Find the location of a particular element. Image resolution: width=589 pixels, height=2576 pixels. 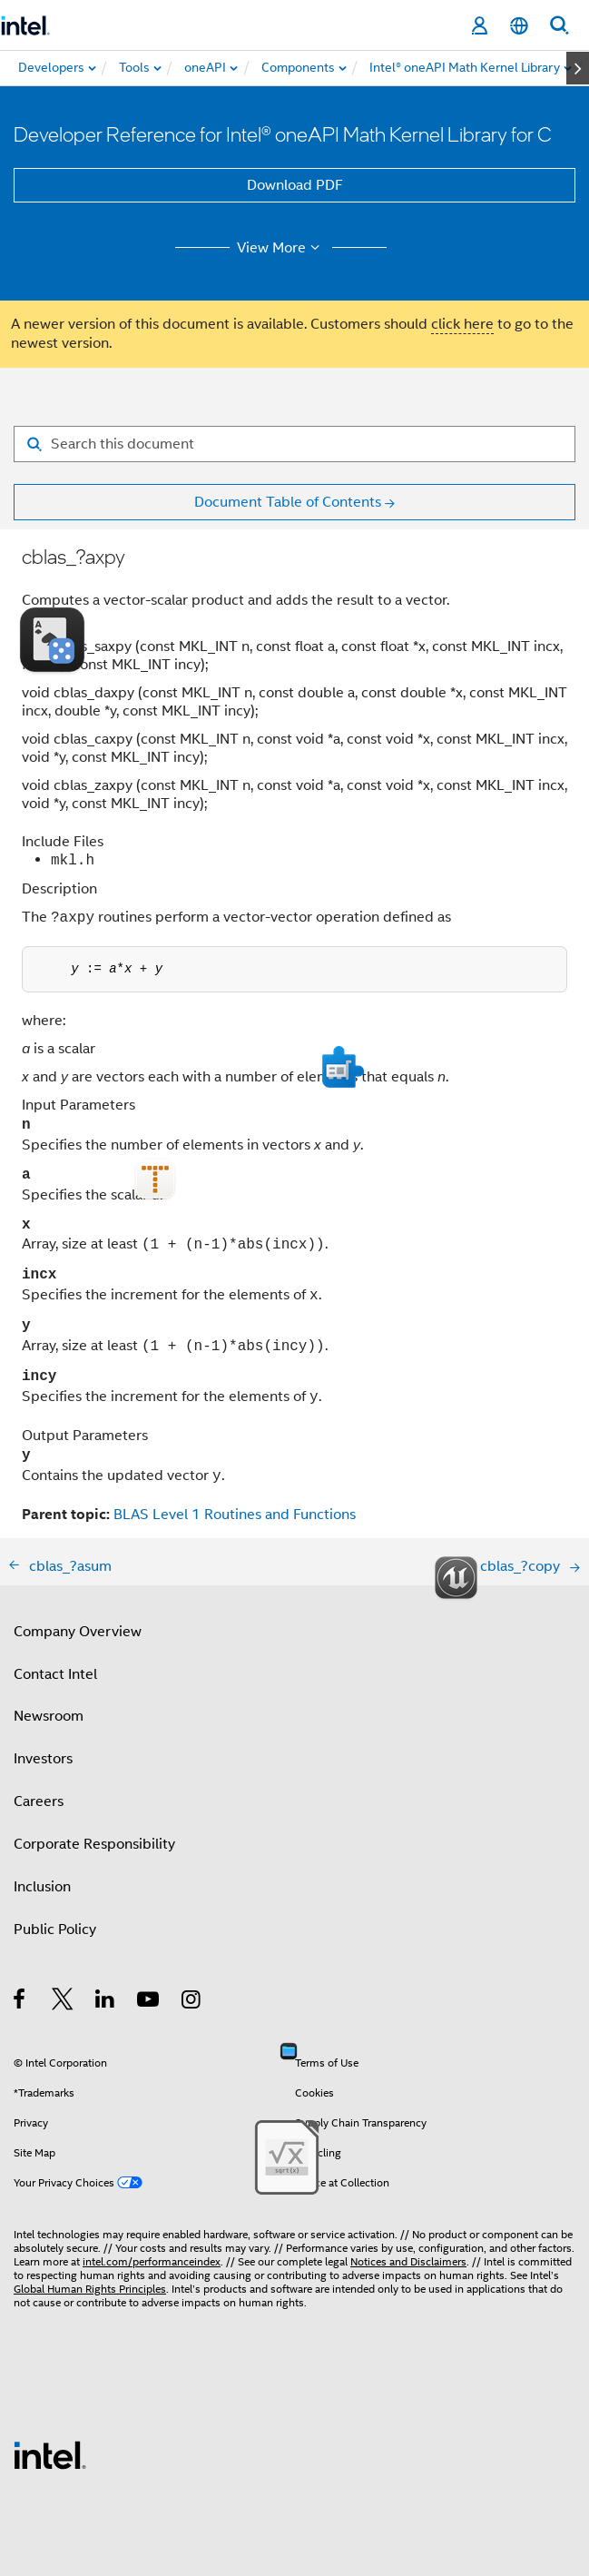

open compatibility settings for apps is located at coordinates (341, 1068).